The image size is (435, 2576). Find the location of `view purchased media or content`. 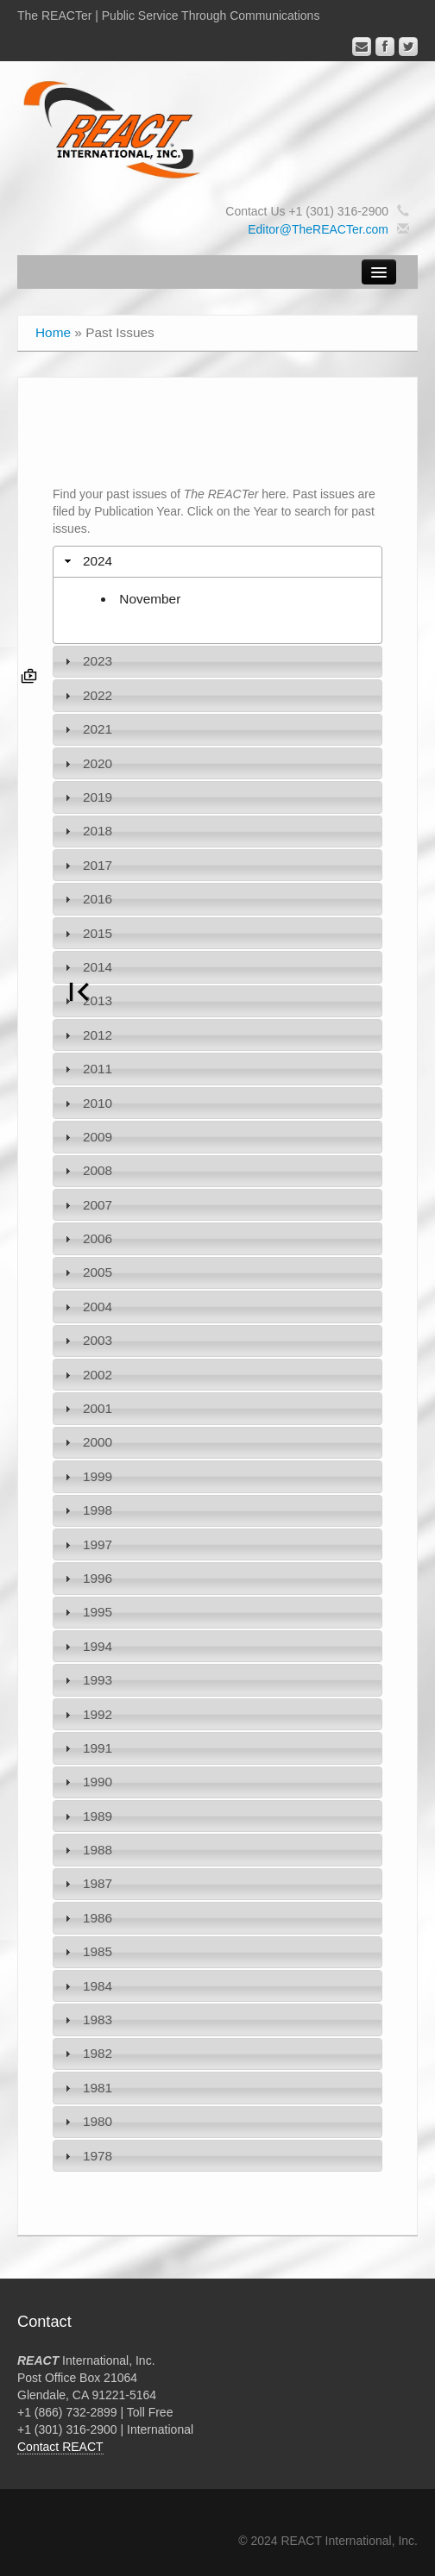

view purchased media or content is located at coordinates (28, 676).